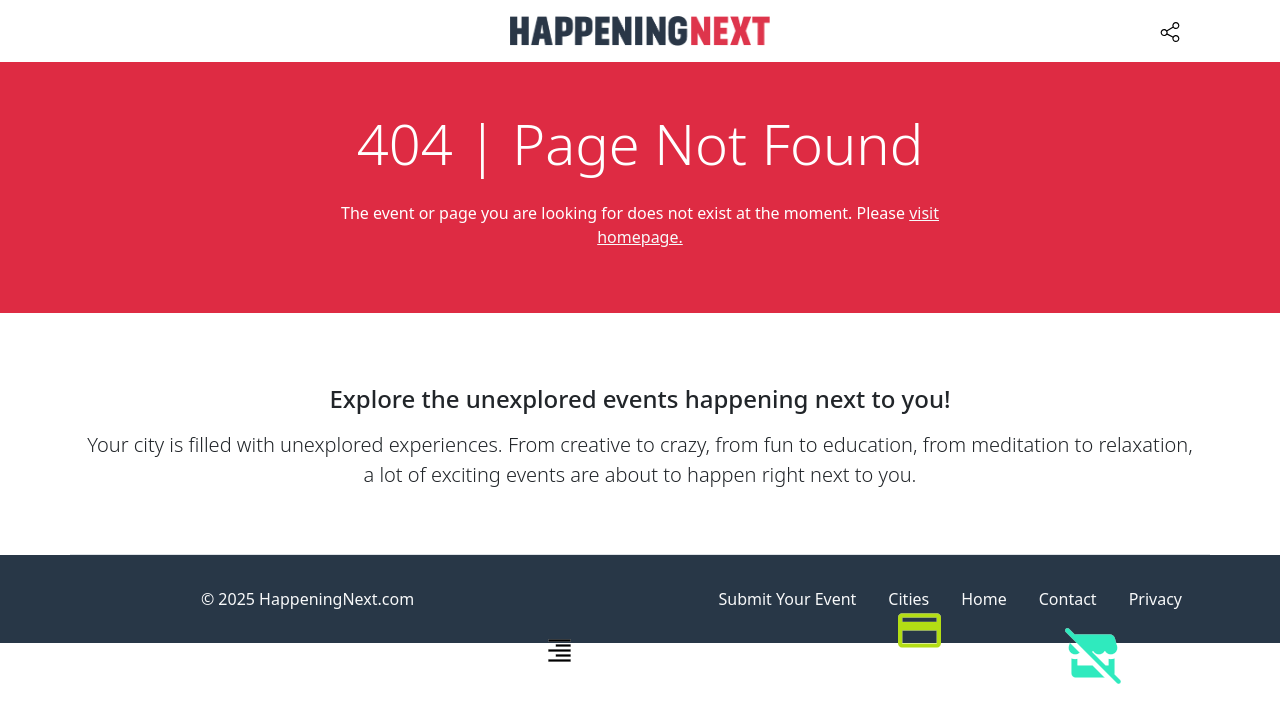  I want to click on indicates a store or shop is closed, so click(1093, 656).